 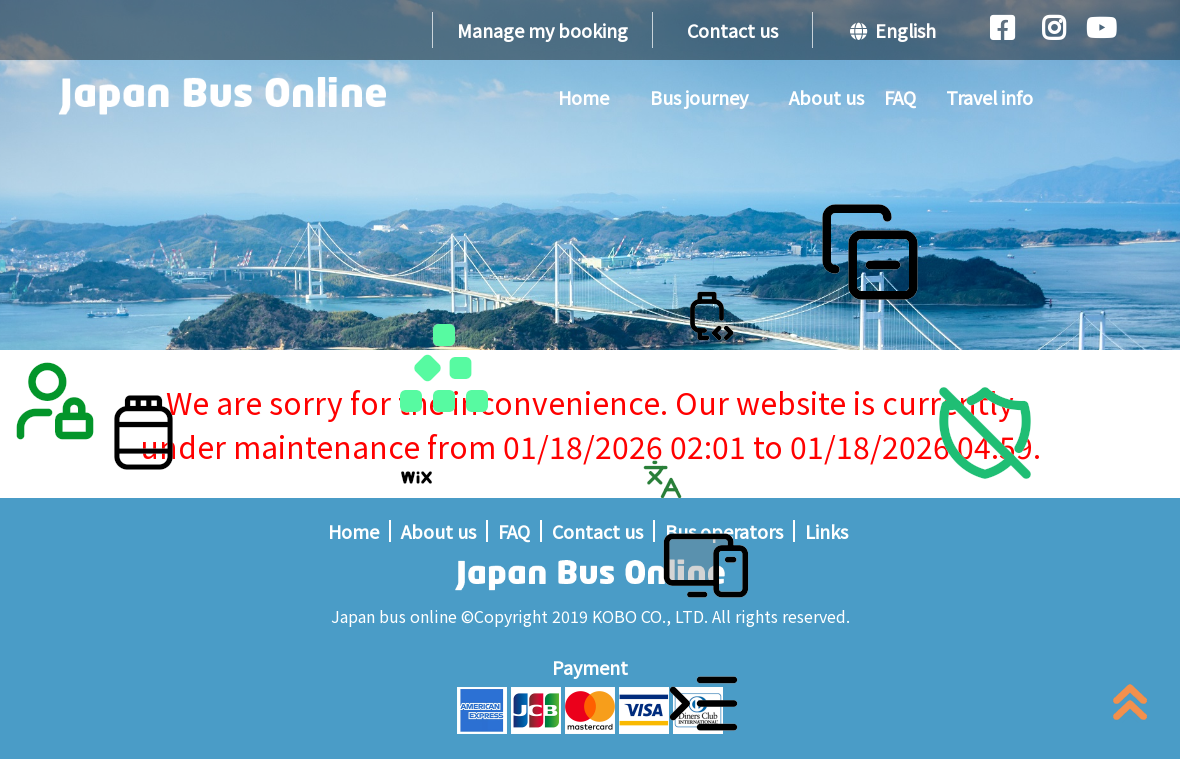 I want to click on manage connected devices, so click(x=704, y=565).